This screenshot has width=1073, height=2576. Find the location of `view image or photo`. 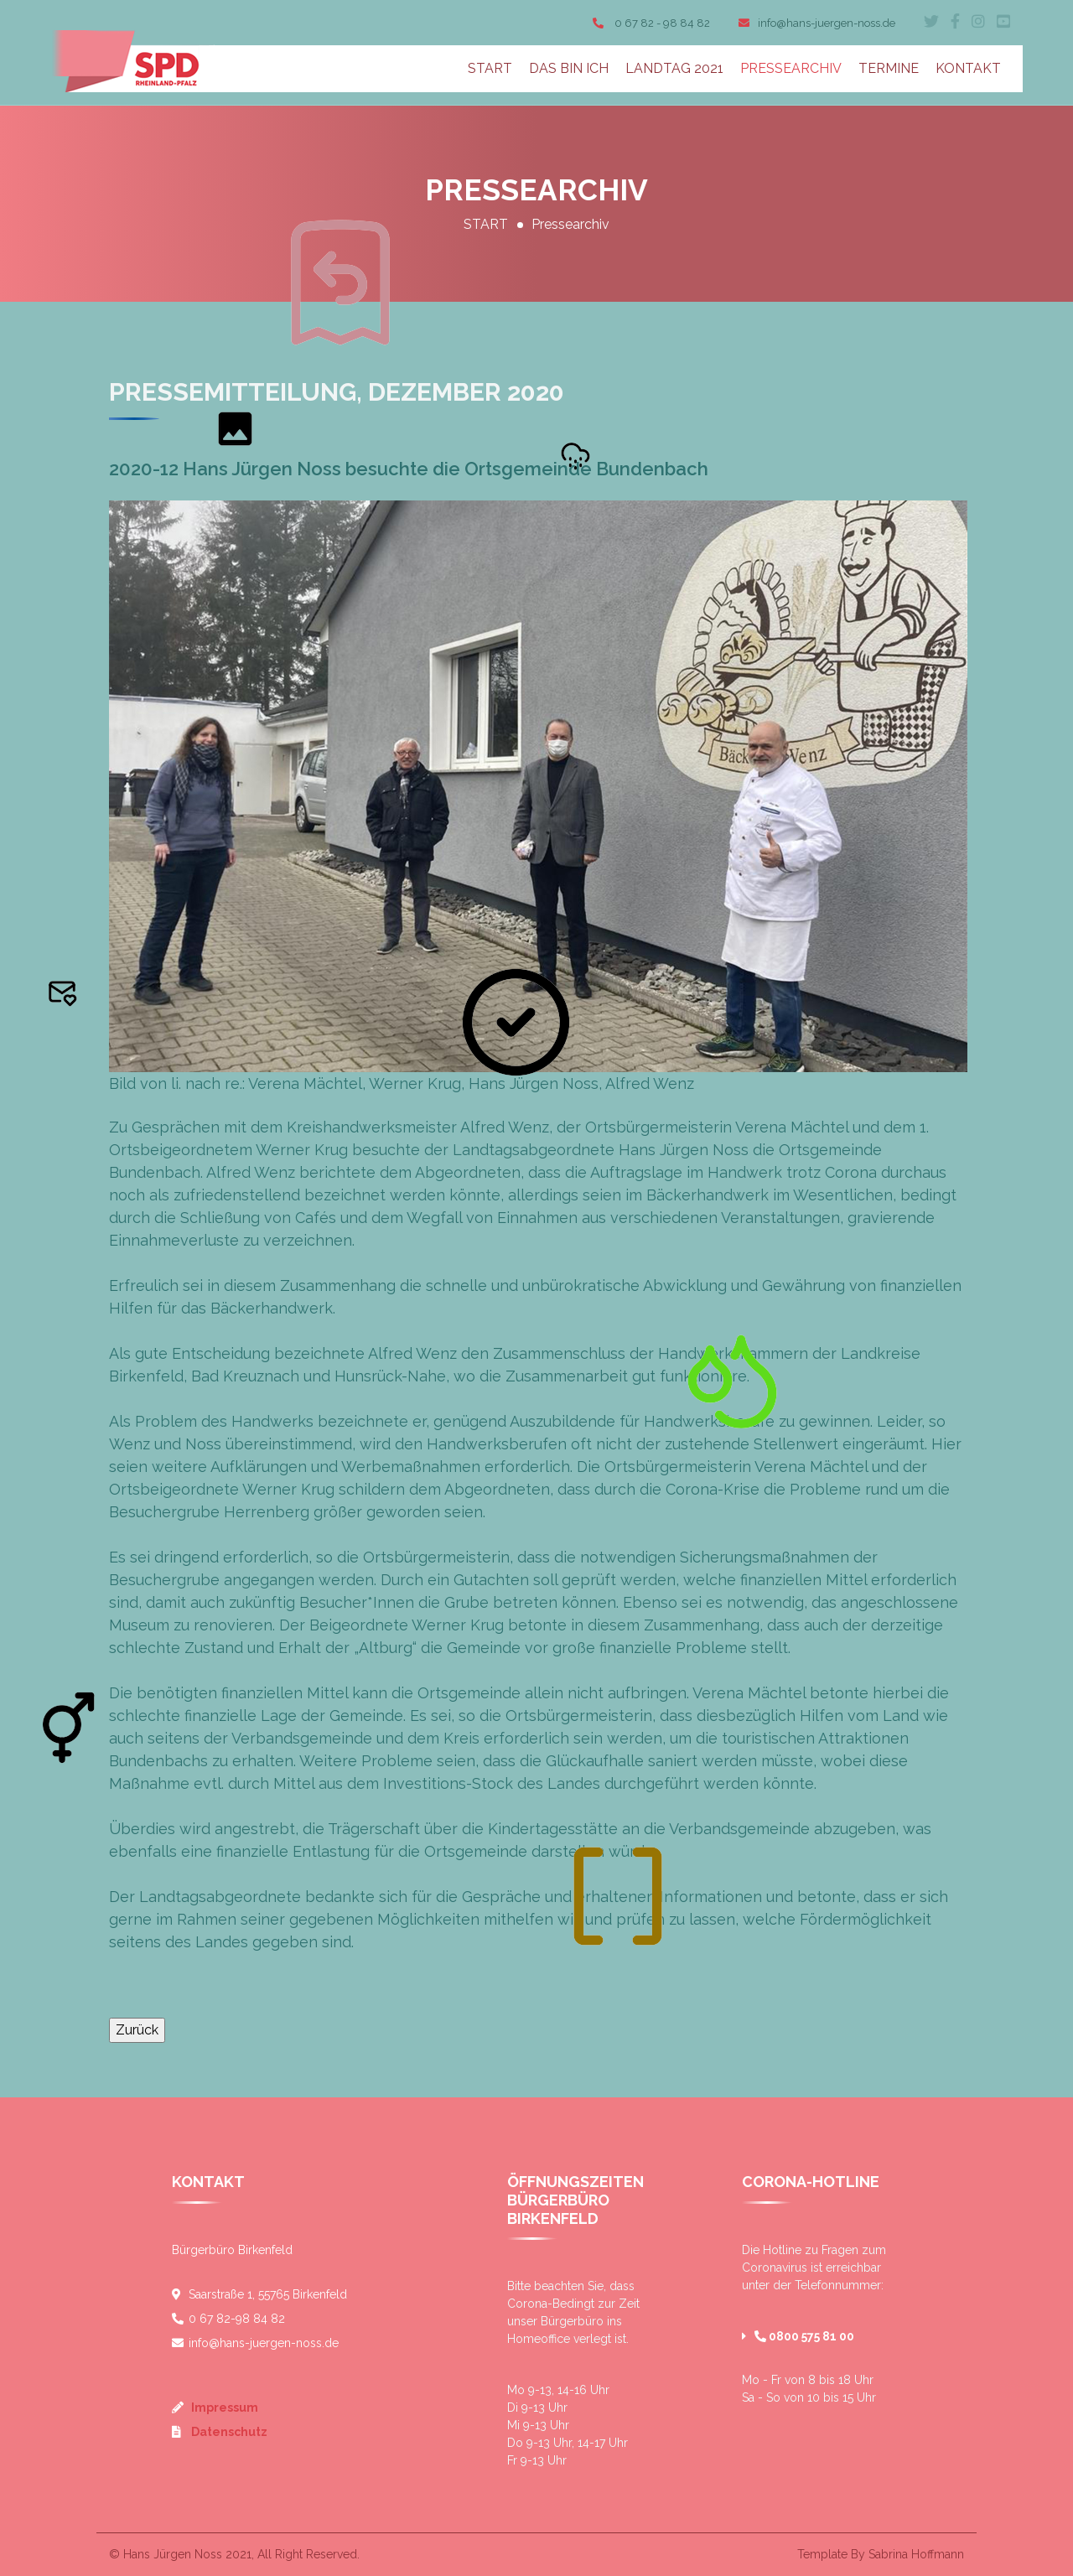

view image or photo is located at coordinates (235, 428).